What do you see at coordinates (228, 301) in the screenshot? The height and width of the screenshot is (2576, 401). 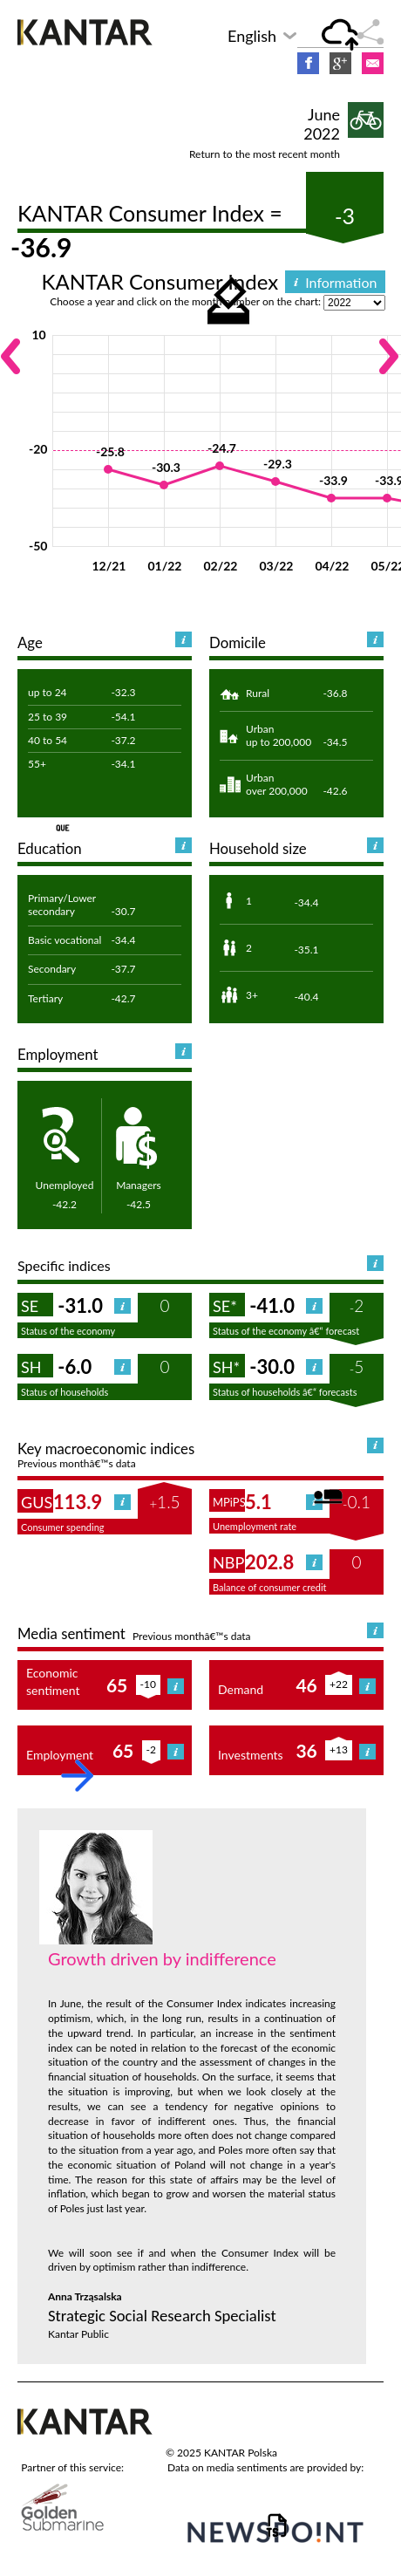 I see `cast your vote or submit a ballot` at bounding box center [228, 301].